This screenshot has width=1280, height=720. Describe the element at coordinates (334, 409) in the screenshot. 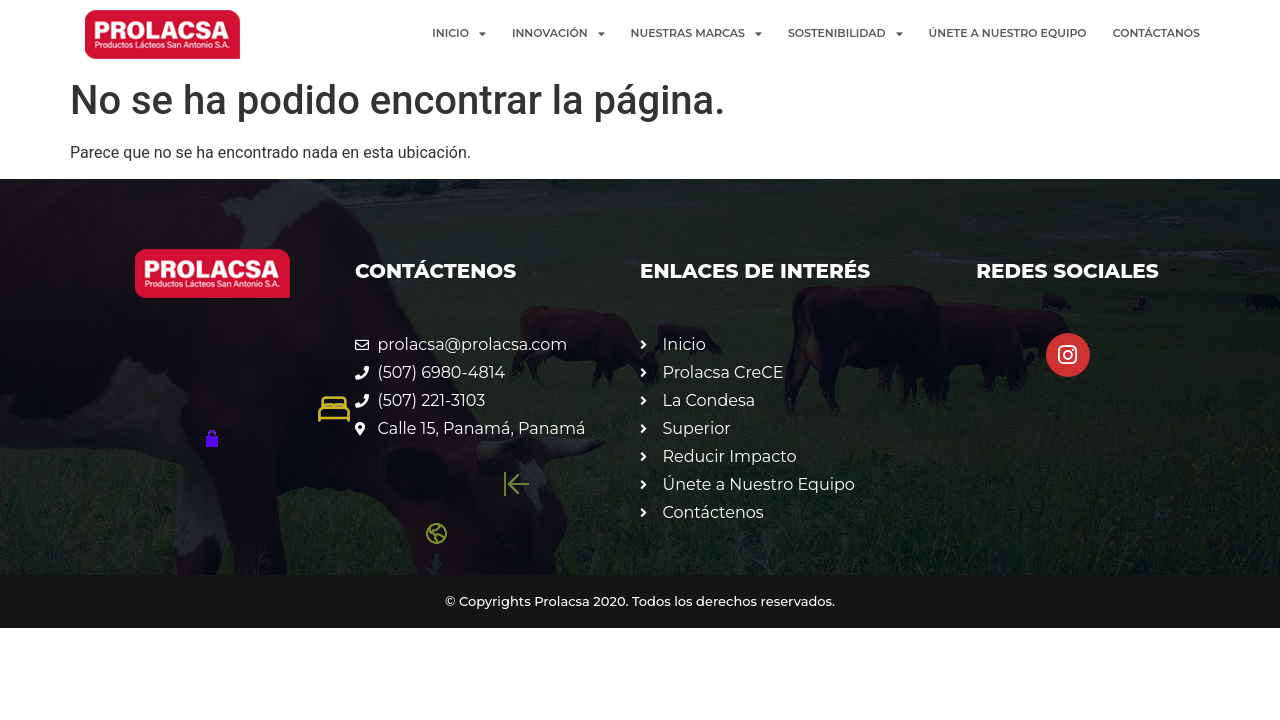

I see `view hotel or accommodation options` at that location.